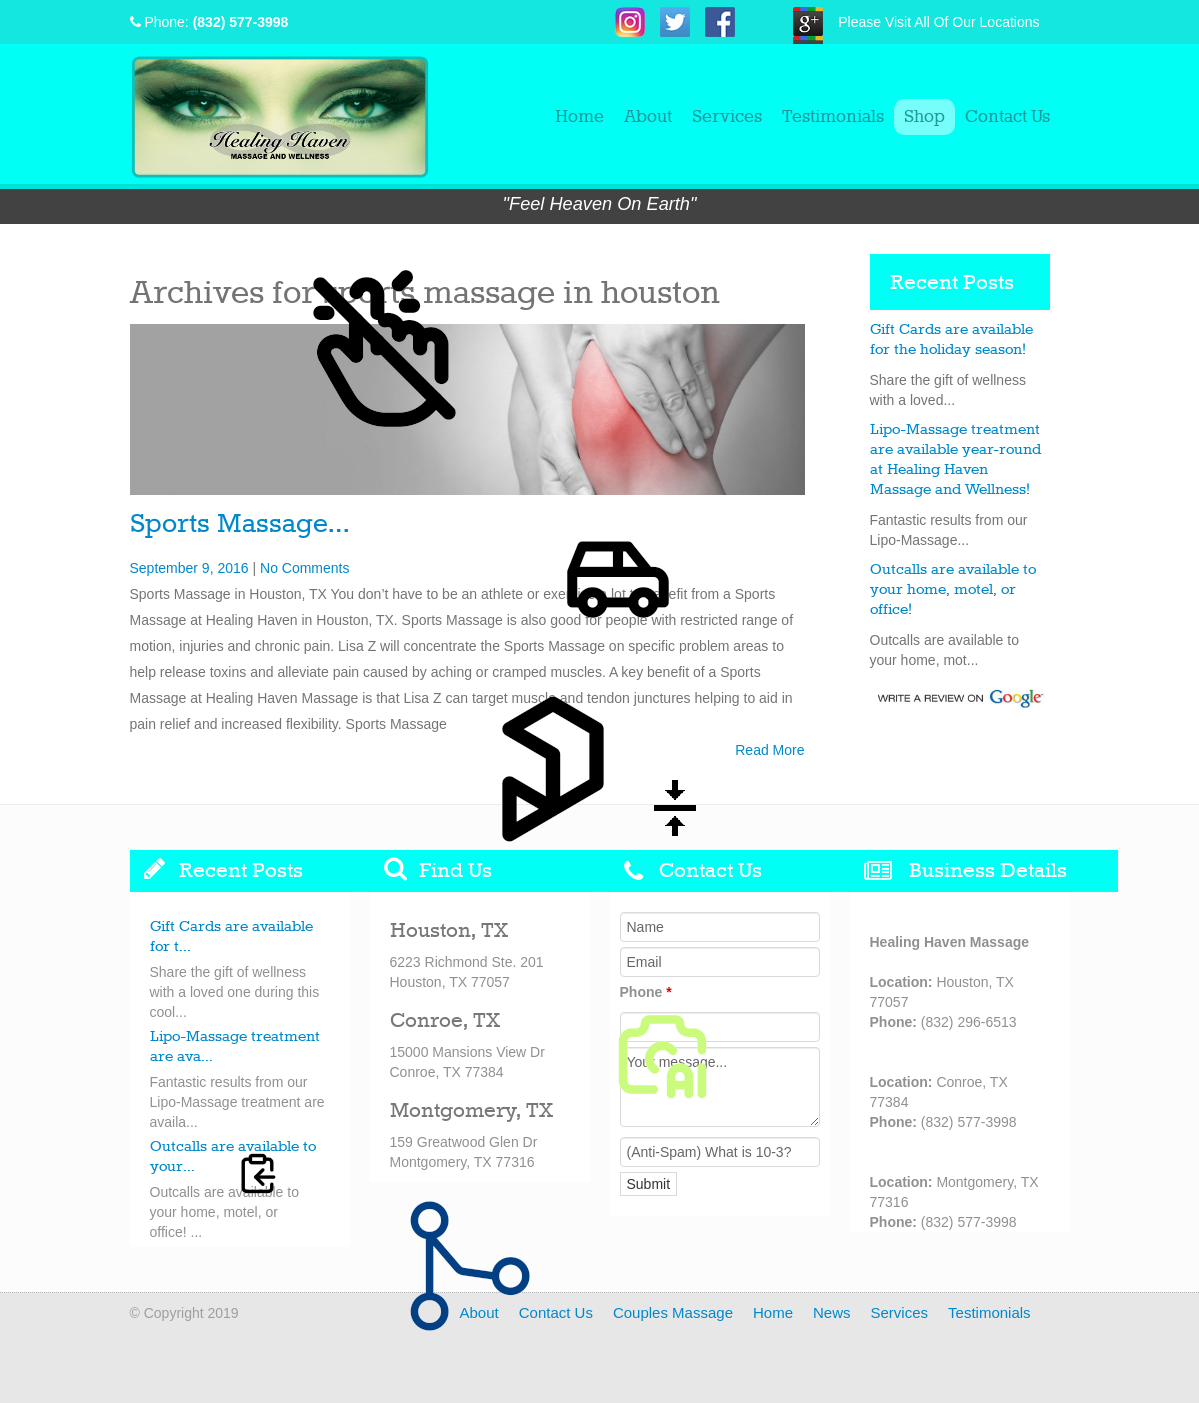  I want to click on access AI-powered camera features, so click(662, 1054).